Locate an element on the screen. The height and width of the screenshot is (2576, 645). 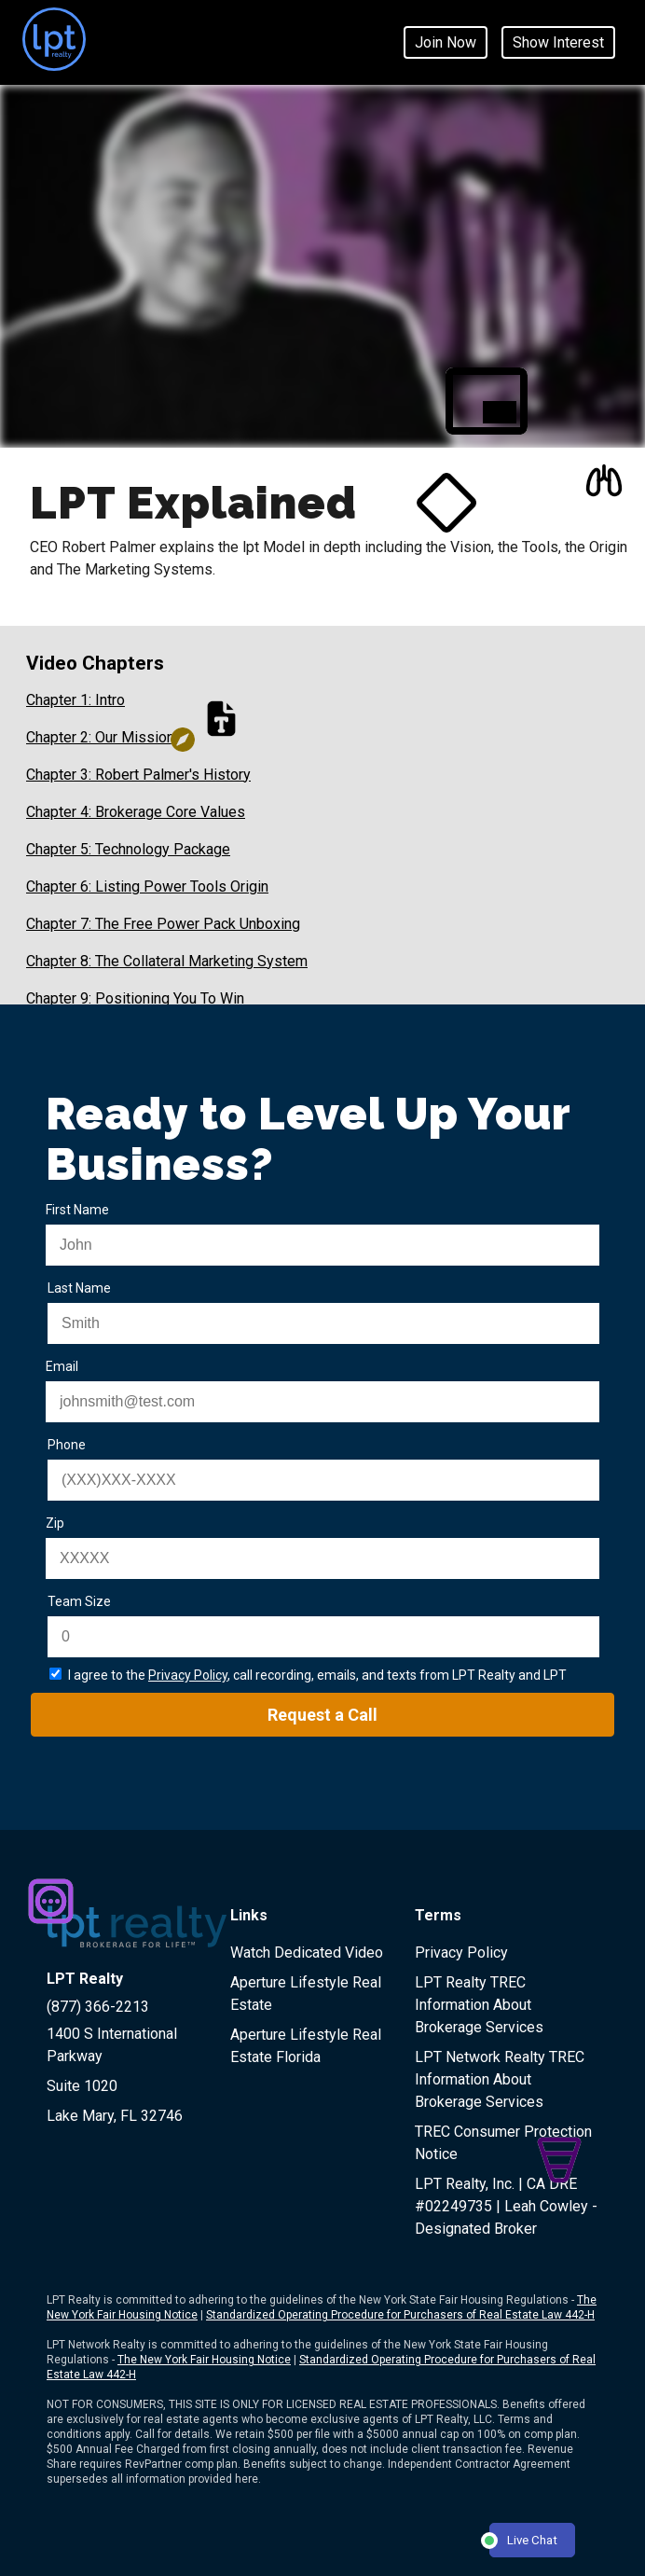
tumble dry on medium heat setting is located at coordinates (50, 1901).